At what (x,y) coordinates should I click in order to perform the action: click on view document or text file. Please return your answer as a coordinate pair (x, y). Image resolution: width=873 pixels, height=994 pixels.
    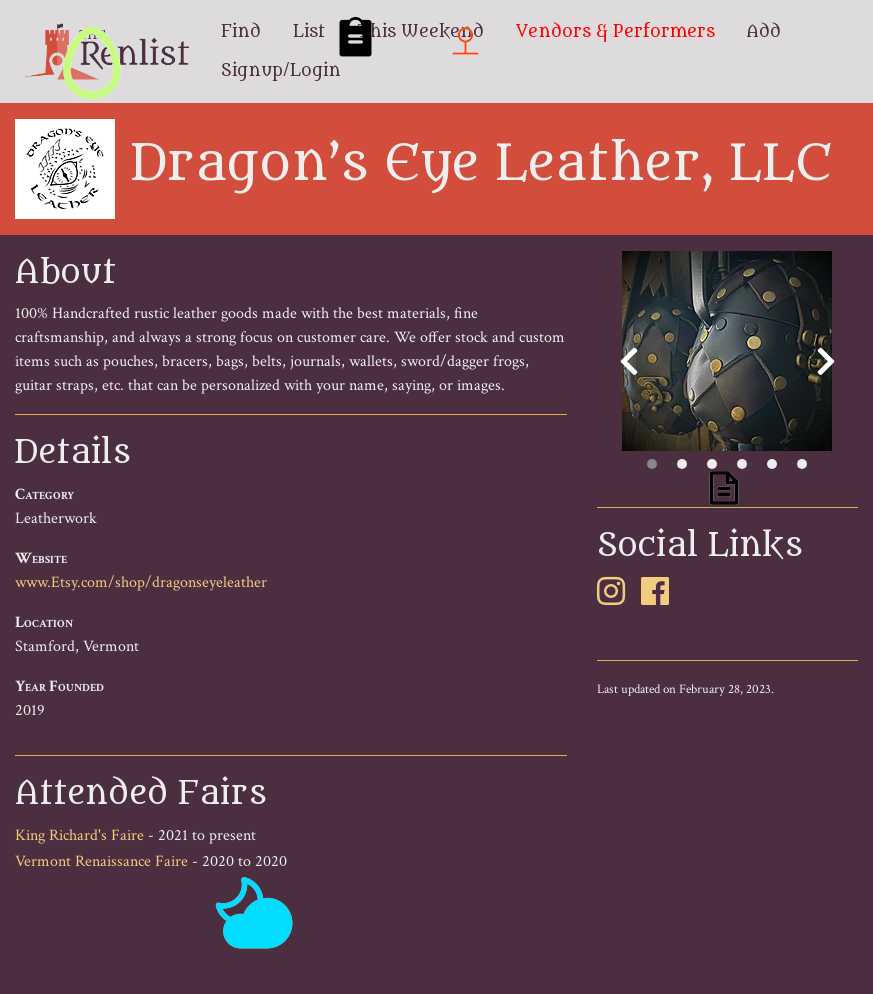
    Looking at the image, I should click on (724, 488).